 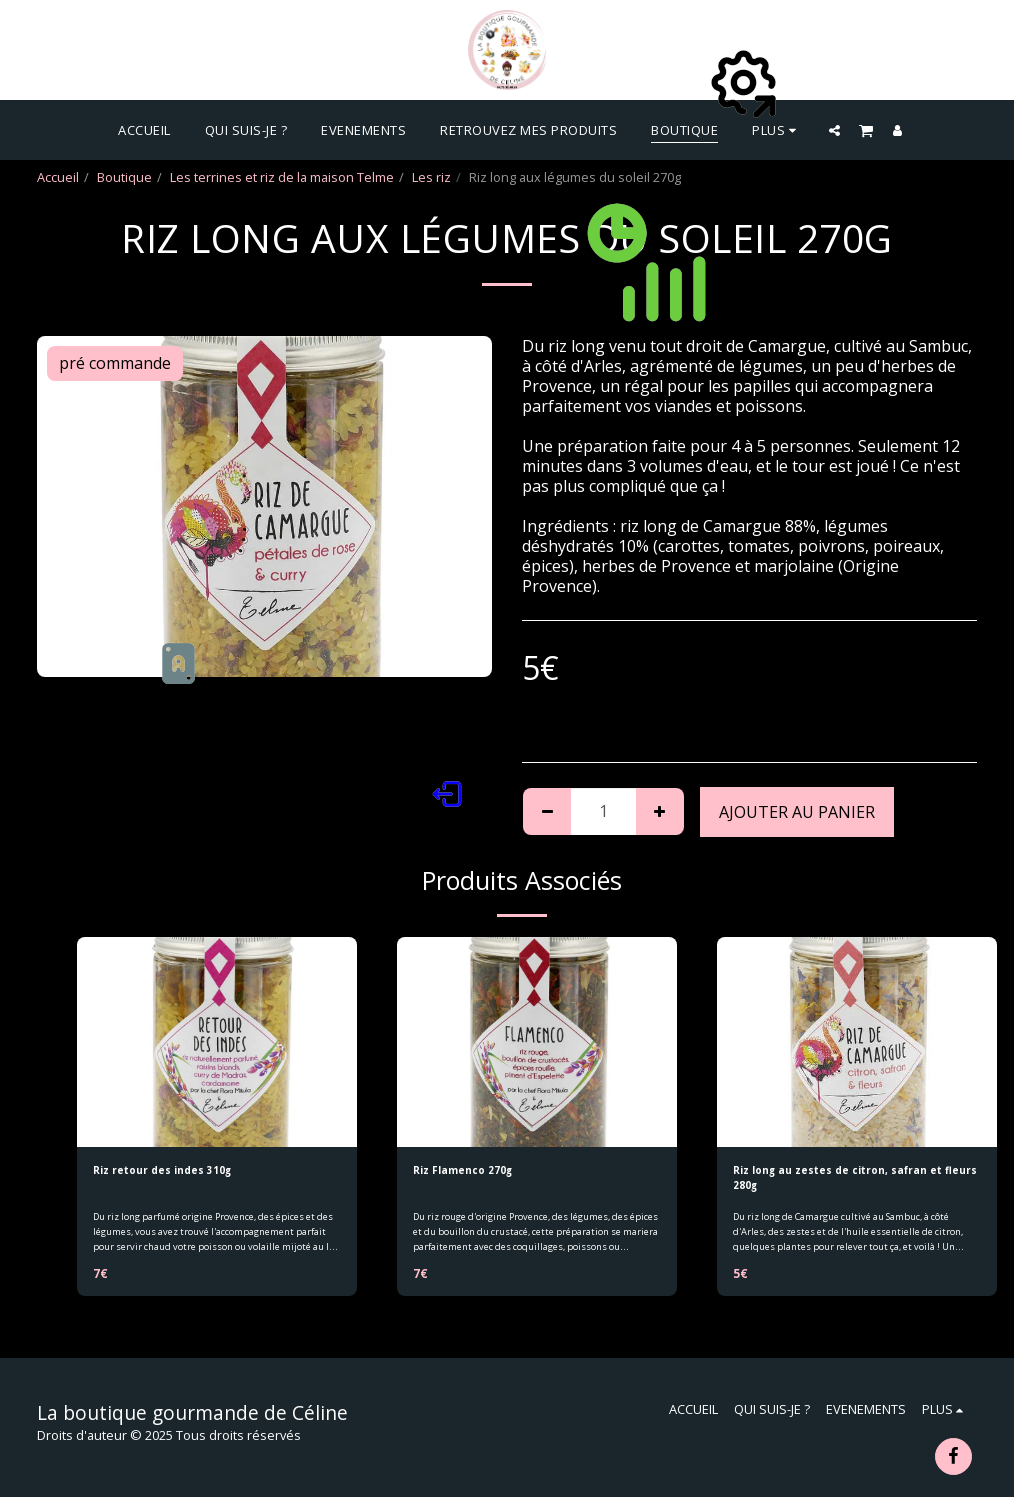 I want to click on ace playing card in a card game app, so click(x=178, y=663).